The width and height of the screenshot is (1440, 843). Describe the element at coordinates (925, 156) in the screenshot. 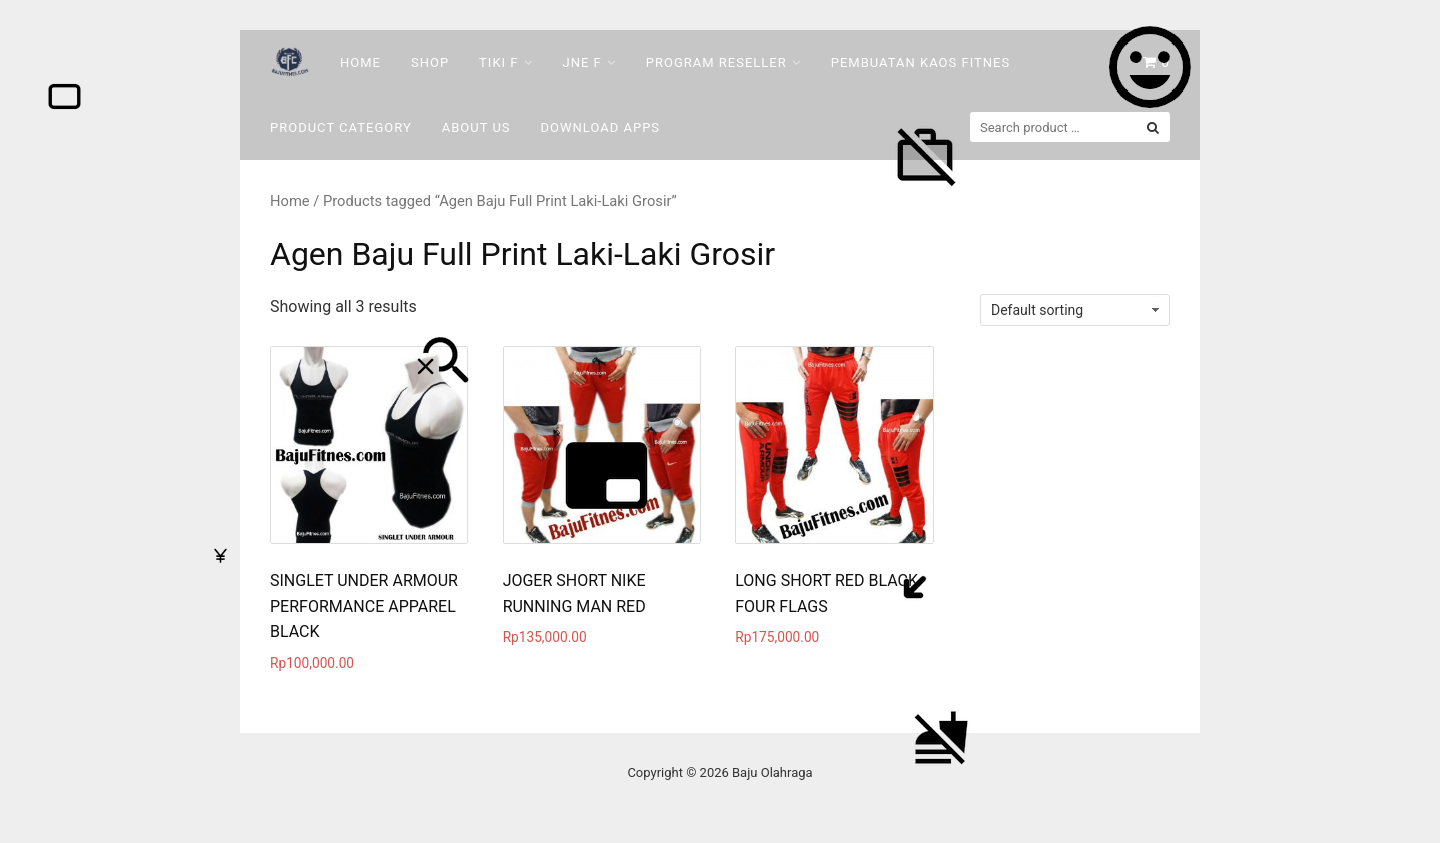

I see `work mode disabled or turned off` at that location.